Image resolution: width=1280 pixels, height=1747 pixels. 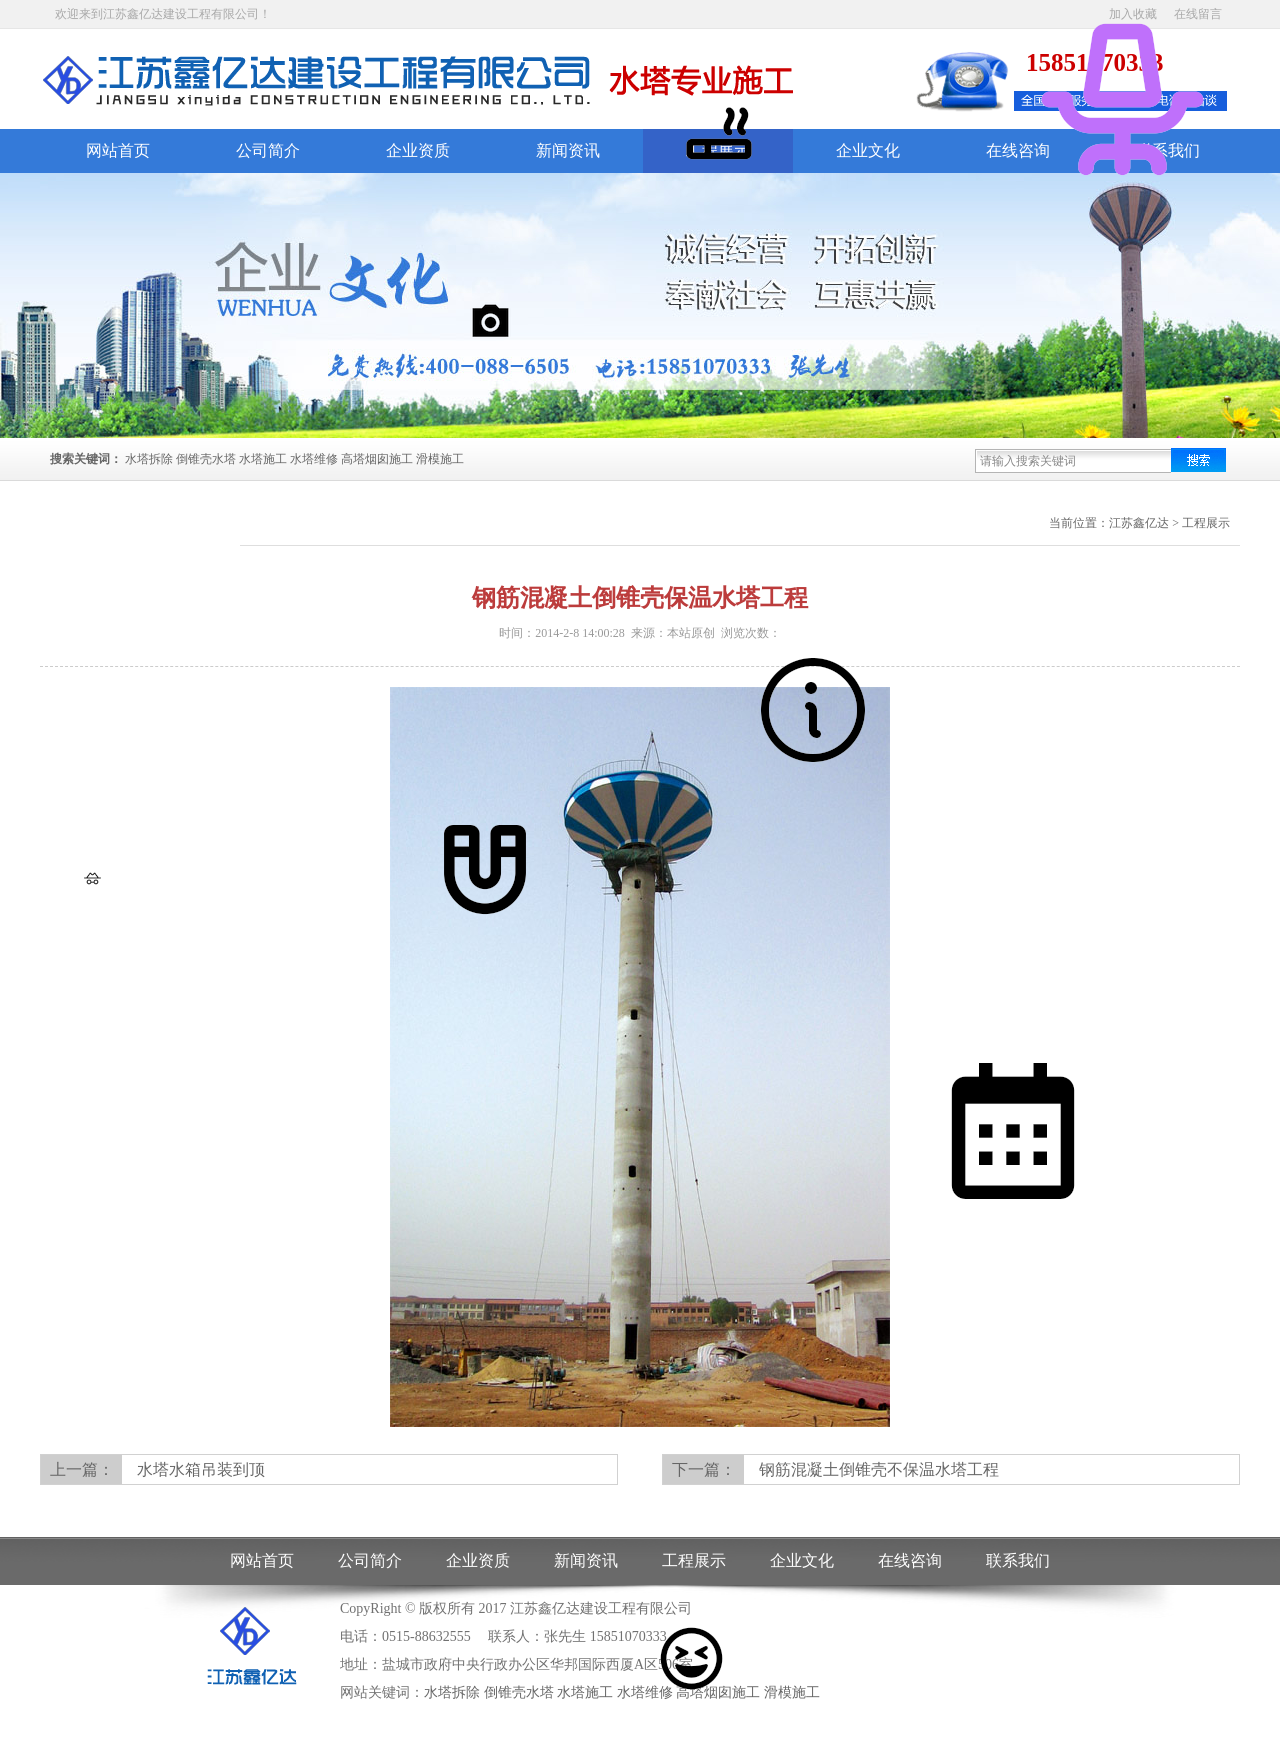 I want to click on view calendar or schedule, so click(x=1013, y=1131).